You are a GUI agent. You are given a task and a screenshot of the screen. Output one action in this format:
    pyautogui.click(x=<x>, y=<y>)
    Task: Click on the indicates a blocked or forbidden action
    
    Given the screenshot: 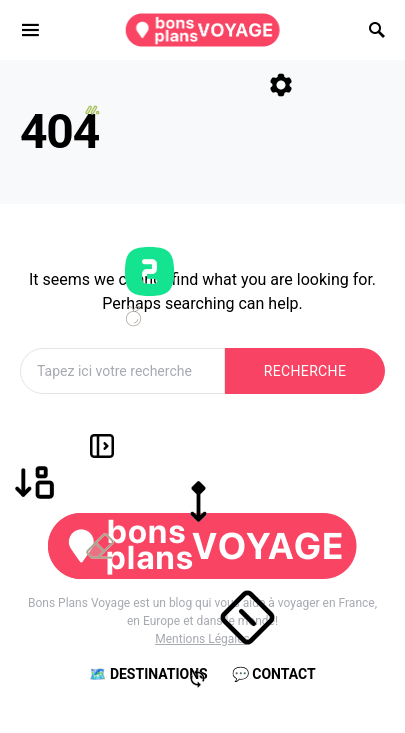 What is the action you would take?
    pyautogui.click(x=247, y=617)
    